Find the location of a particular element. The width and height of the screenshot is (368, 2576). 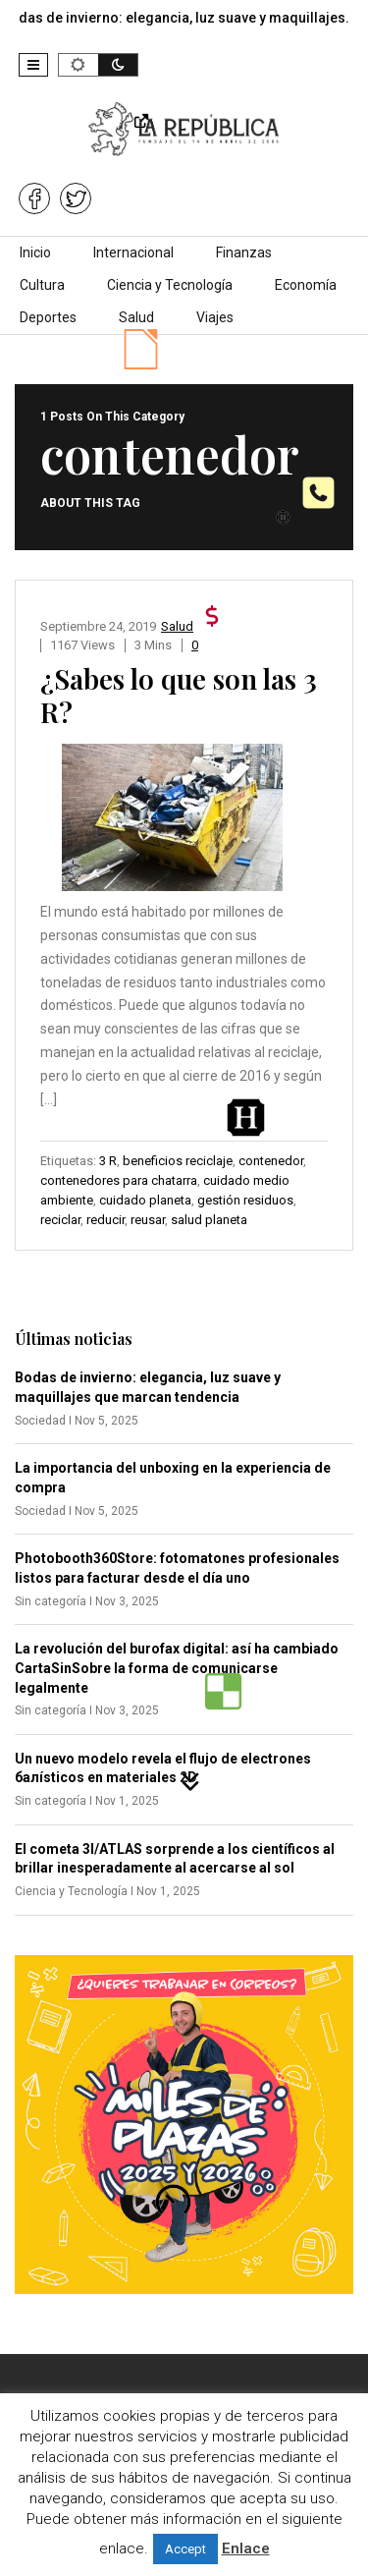

tap to make a phone call is located at coordinates (318, 492).